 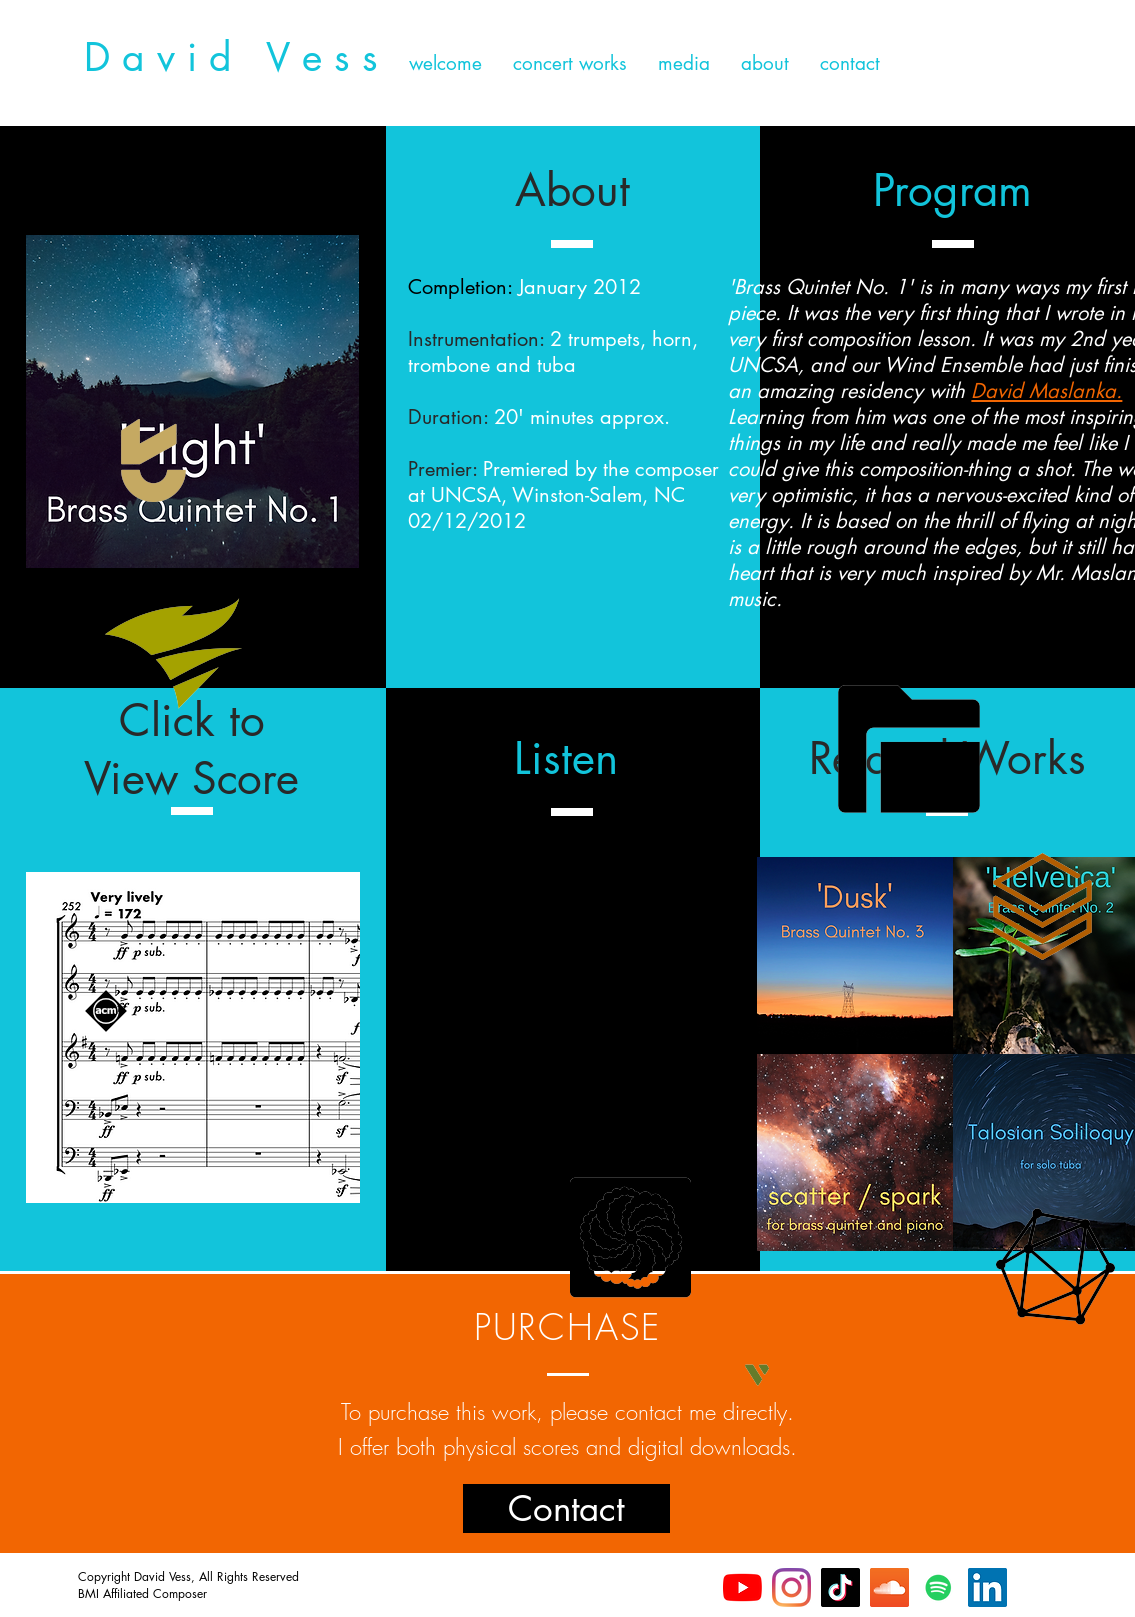 I want to click on open the Trivago hotel comparison app, so click(x=153, y=460).